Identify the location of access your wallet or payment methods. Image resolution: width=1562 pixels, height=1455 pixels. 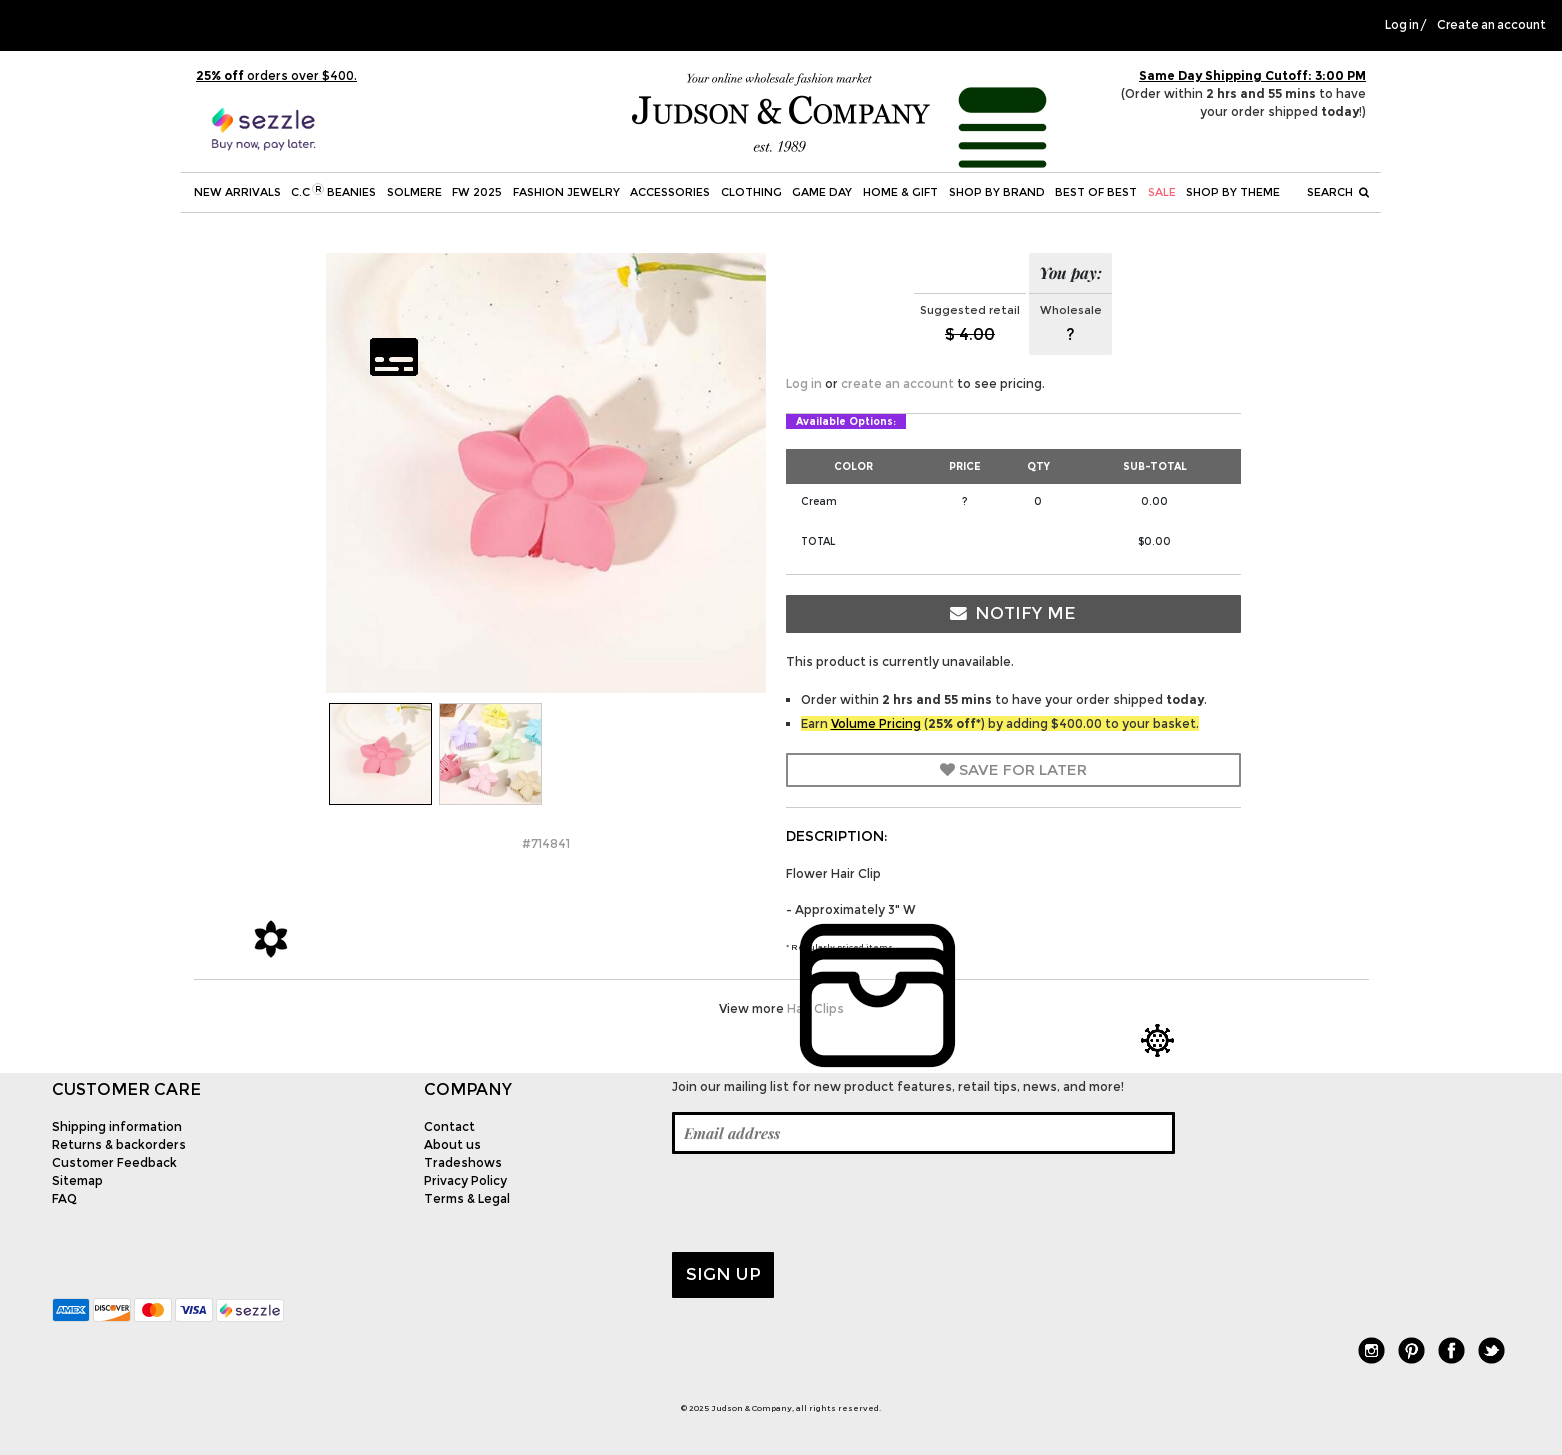
(877, 995).